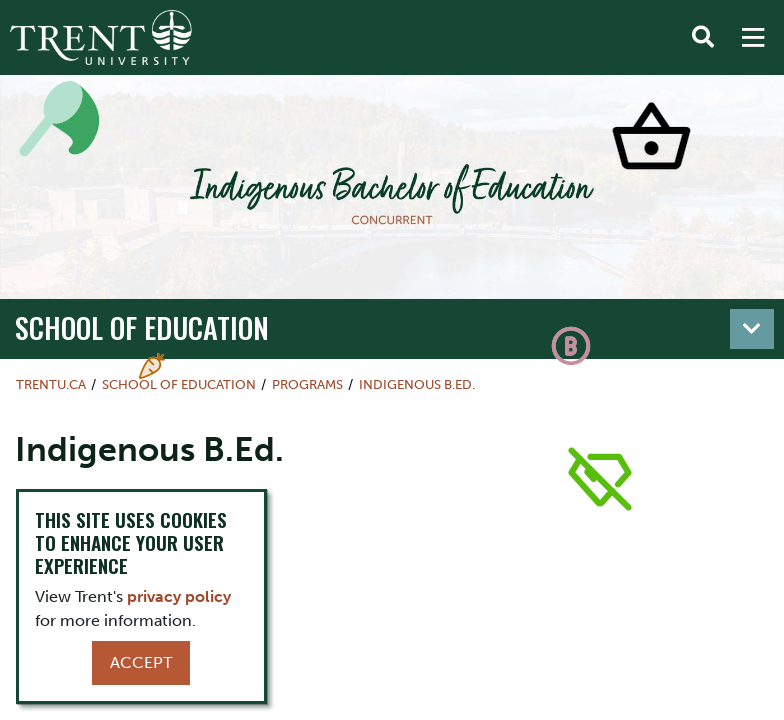  Describe the element at coordinates (571, 346) in the screenshot. I see `indicates item or option labeled "B"` at that location.